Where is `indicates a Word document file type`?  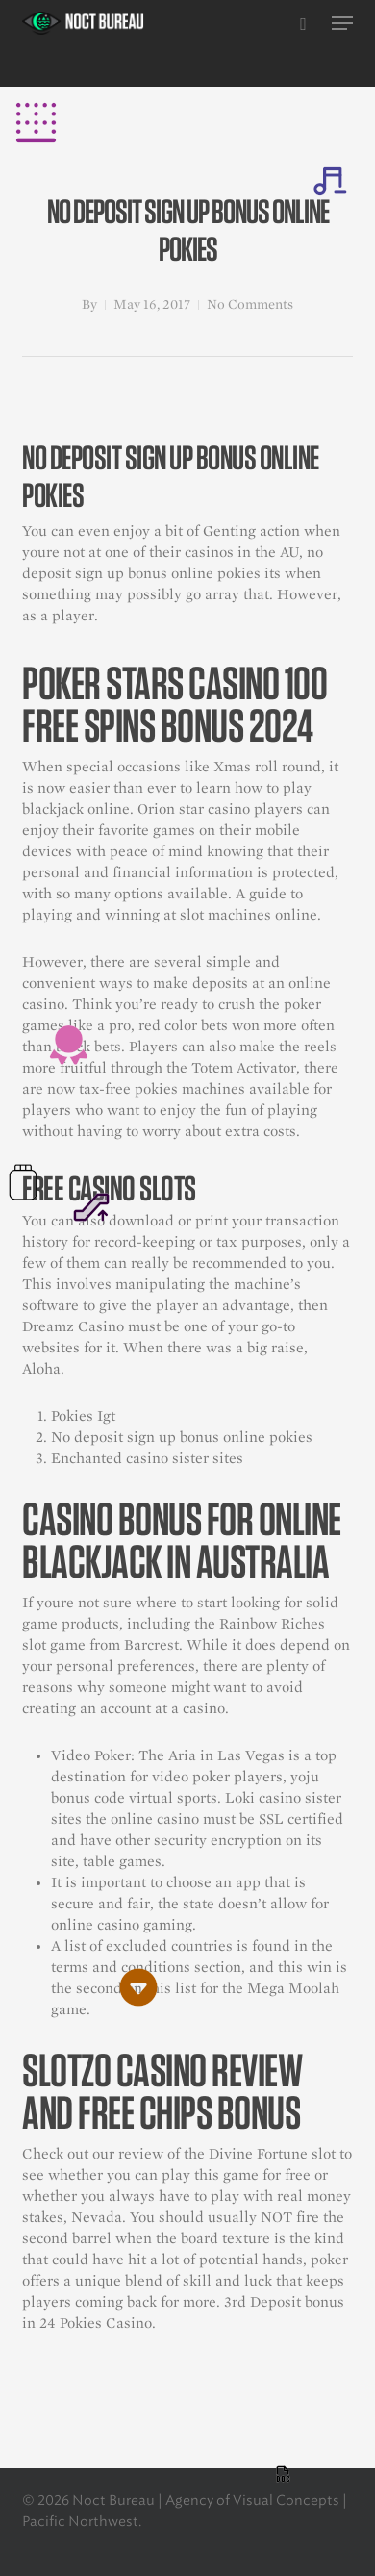
indicates a Word document file type is located at coordinates (283, 2474).